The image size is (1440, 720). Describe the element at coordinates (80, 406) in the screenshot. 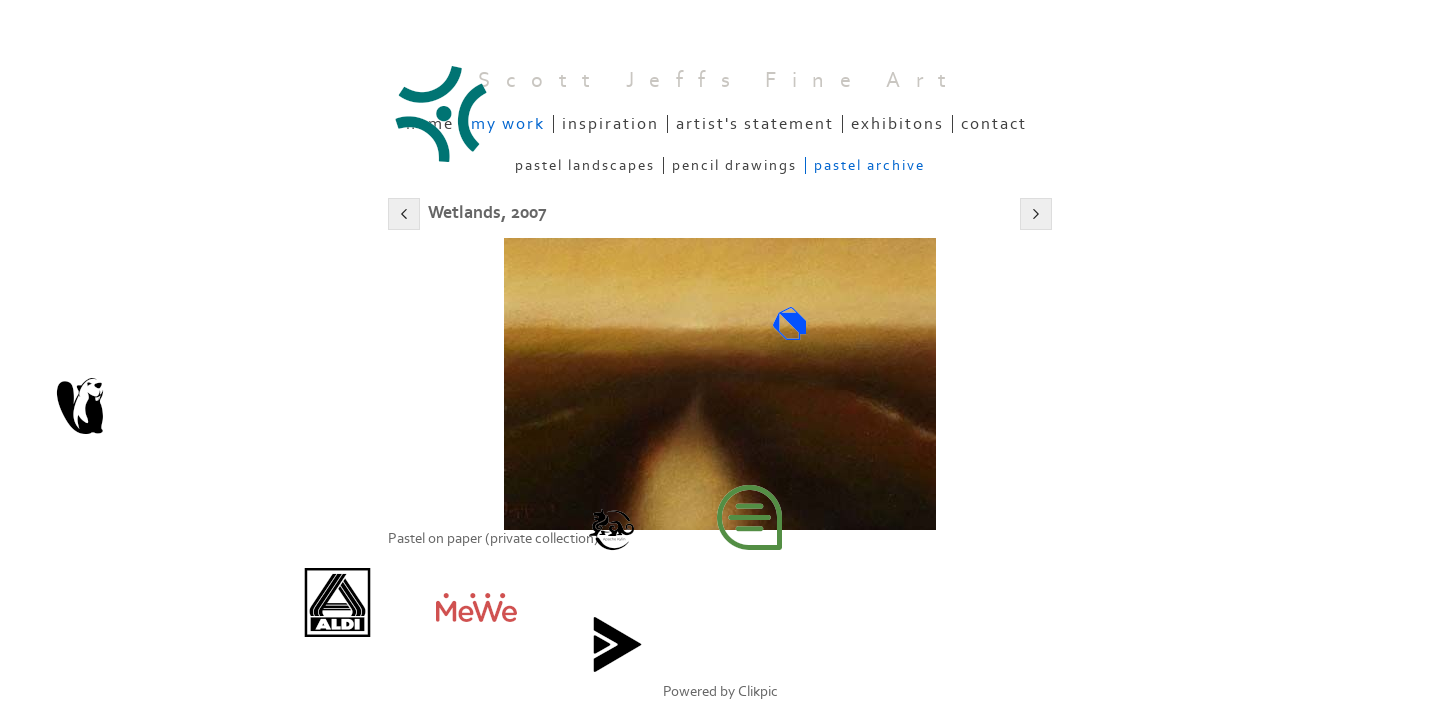

I see `open dbeaver database management application` at that location.